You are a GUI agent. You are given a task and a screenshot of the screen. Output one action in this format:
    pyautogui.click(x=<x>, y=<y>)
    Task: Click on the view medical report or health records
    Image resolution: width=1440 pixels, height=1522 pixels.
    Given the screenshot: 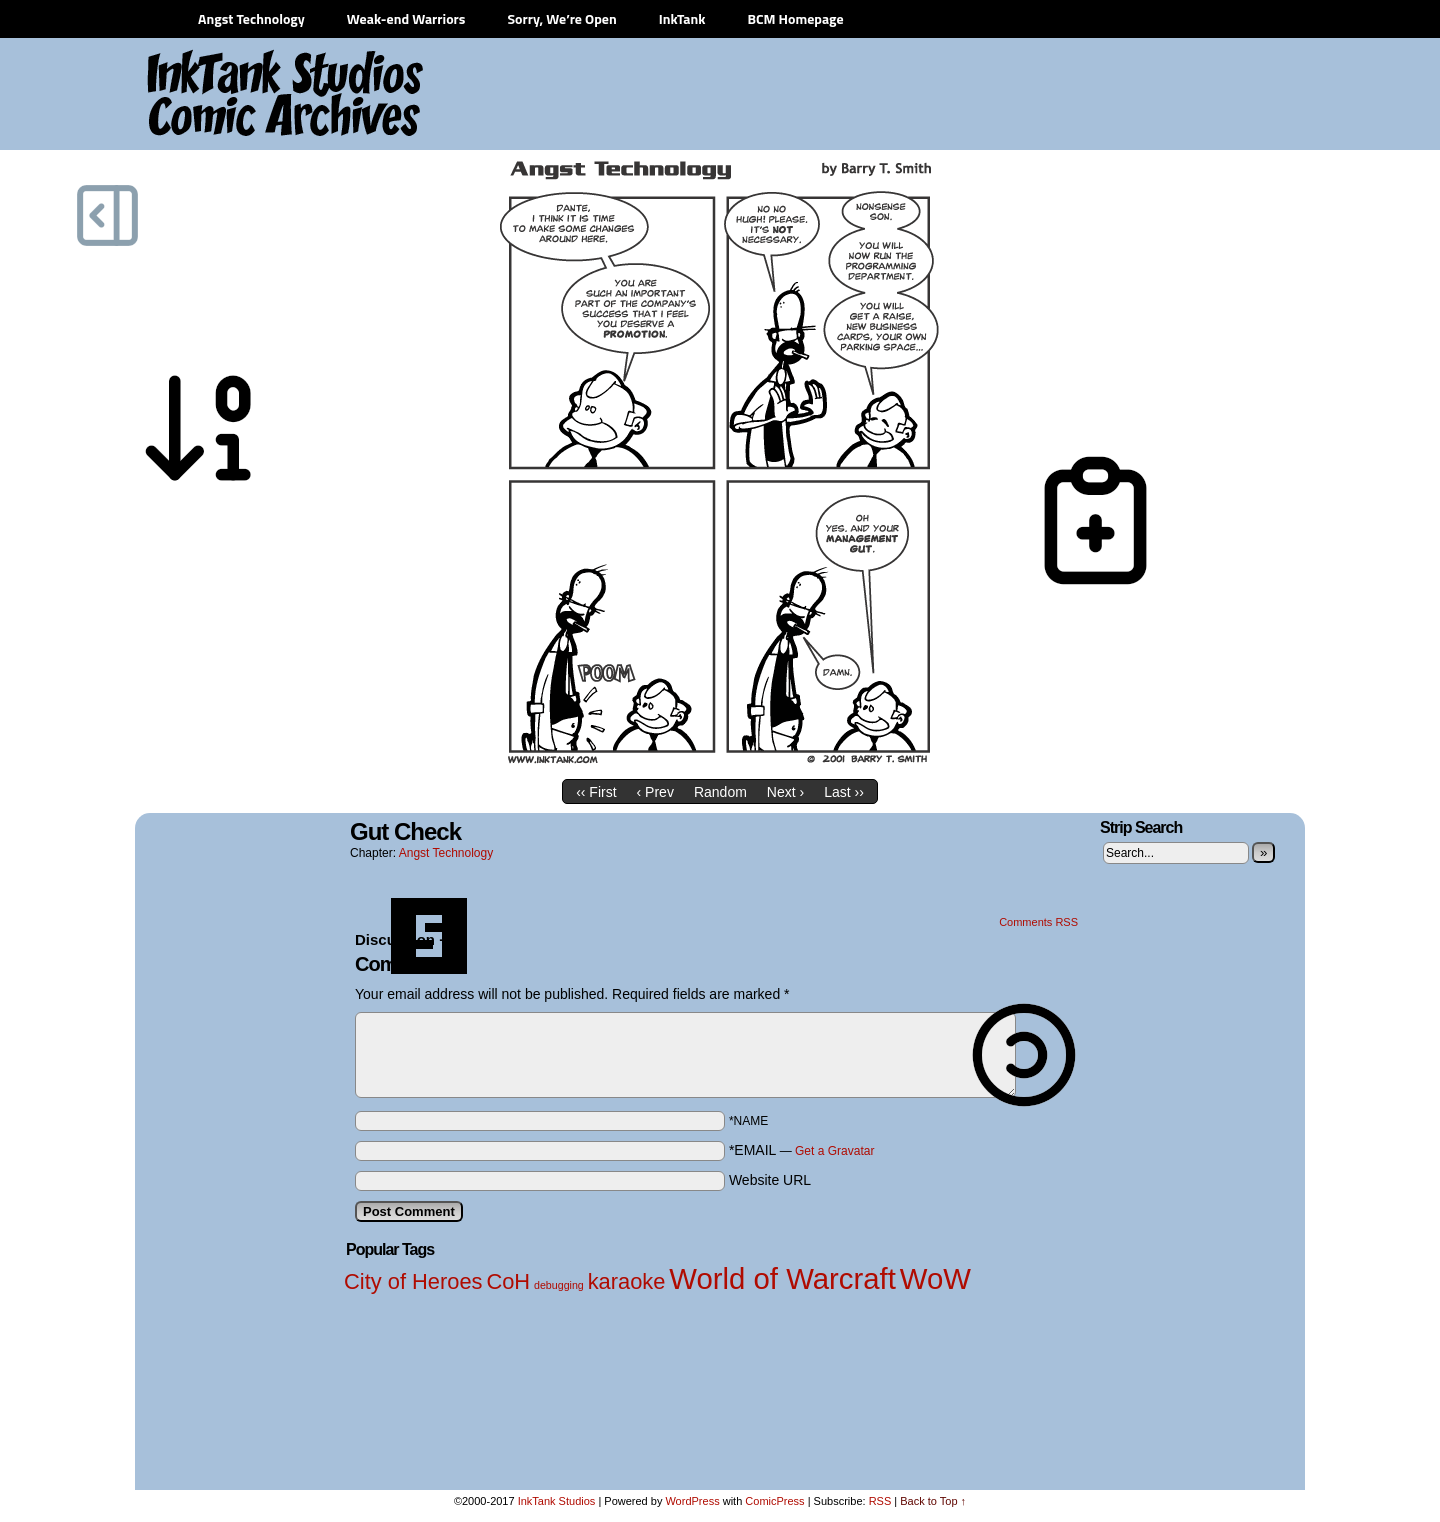 What is the action you would take?
    pyautogui.click(x=1095, y=520)
    